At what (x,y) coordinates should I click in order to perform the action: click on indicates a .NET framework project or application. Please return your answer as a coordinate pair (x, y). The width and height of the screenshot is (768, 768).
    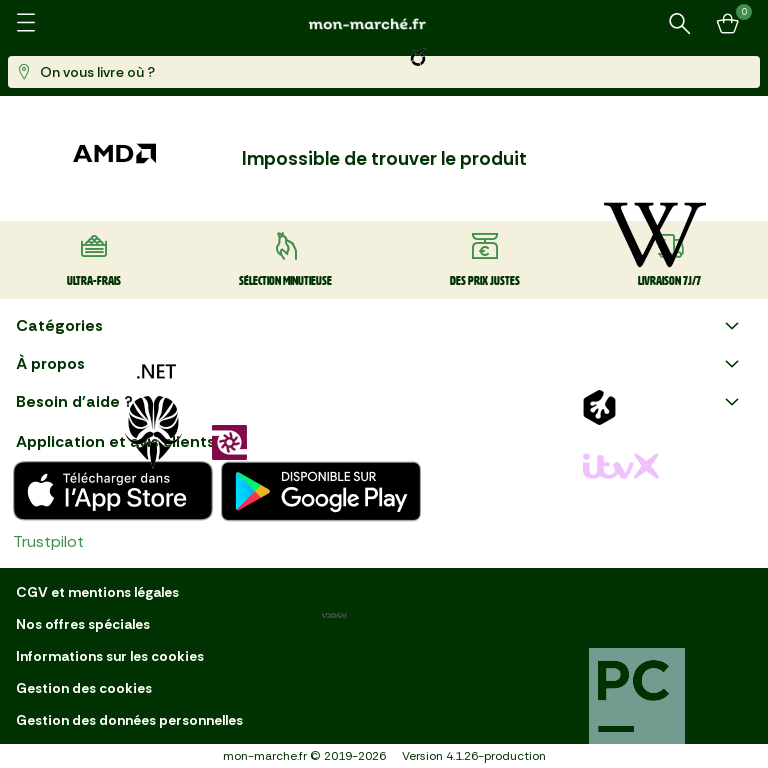
    Looking at the image, I should click on (156, 371).